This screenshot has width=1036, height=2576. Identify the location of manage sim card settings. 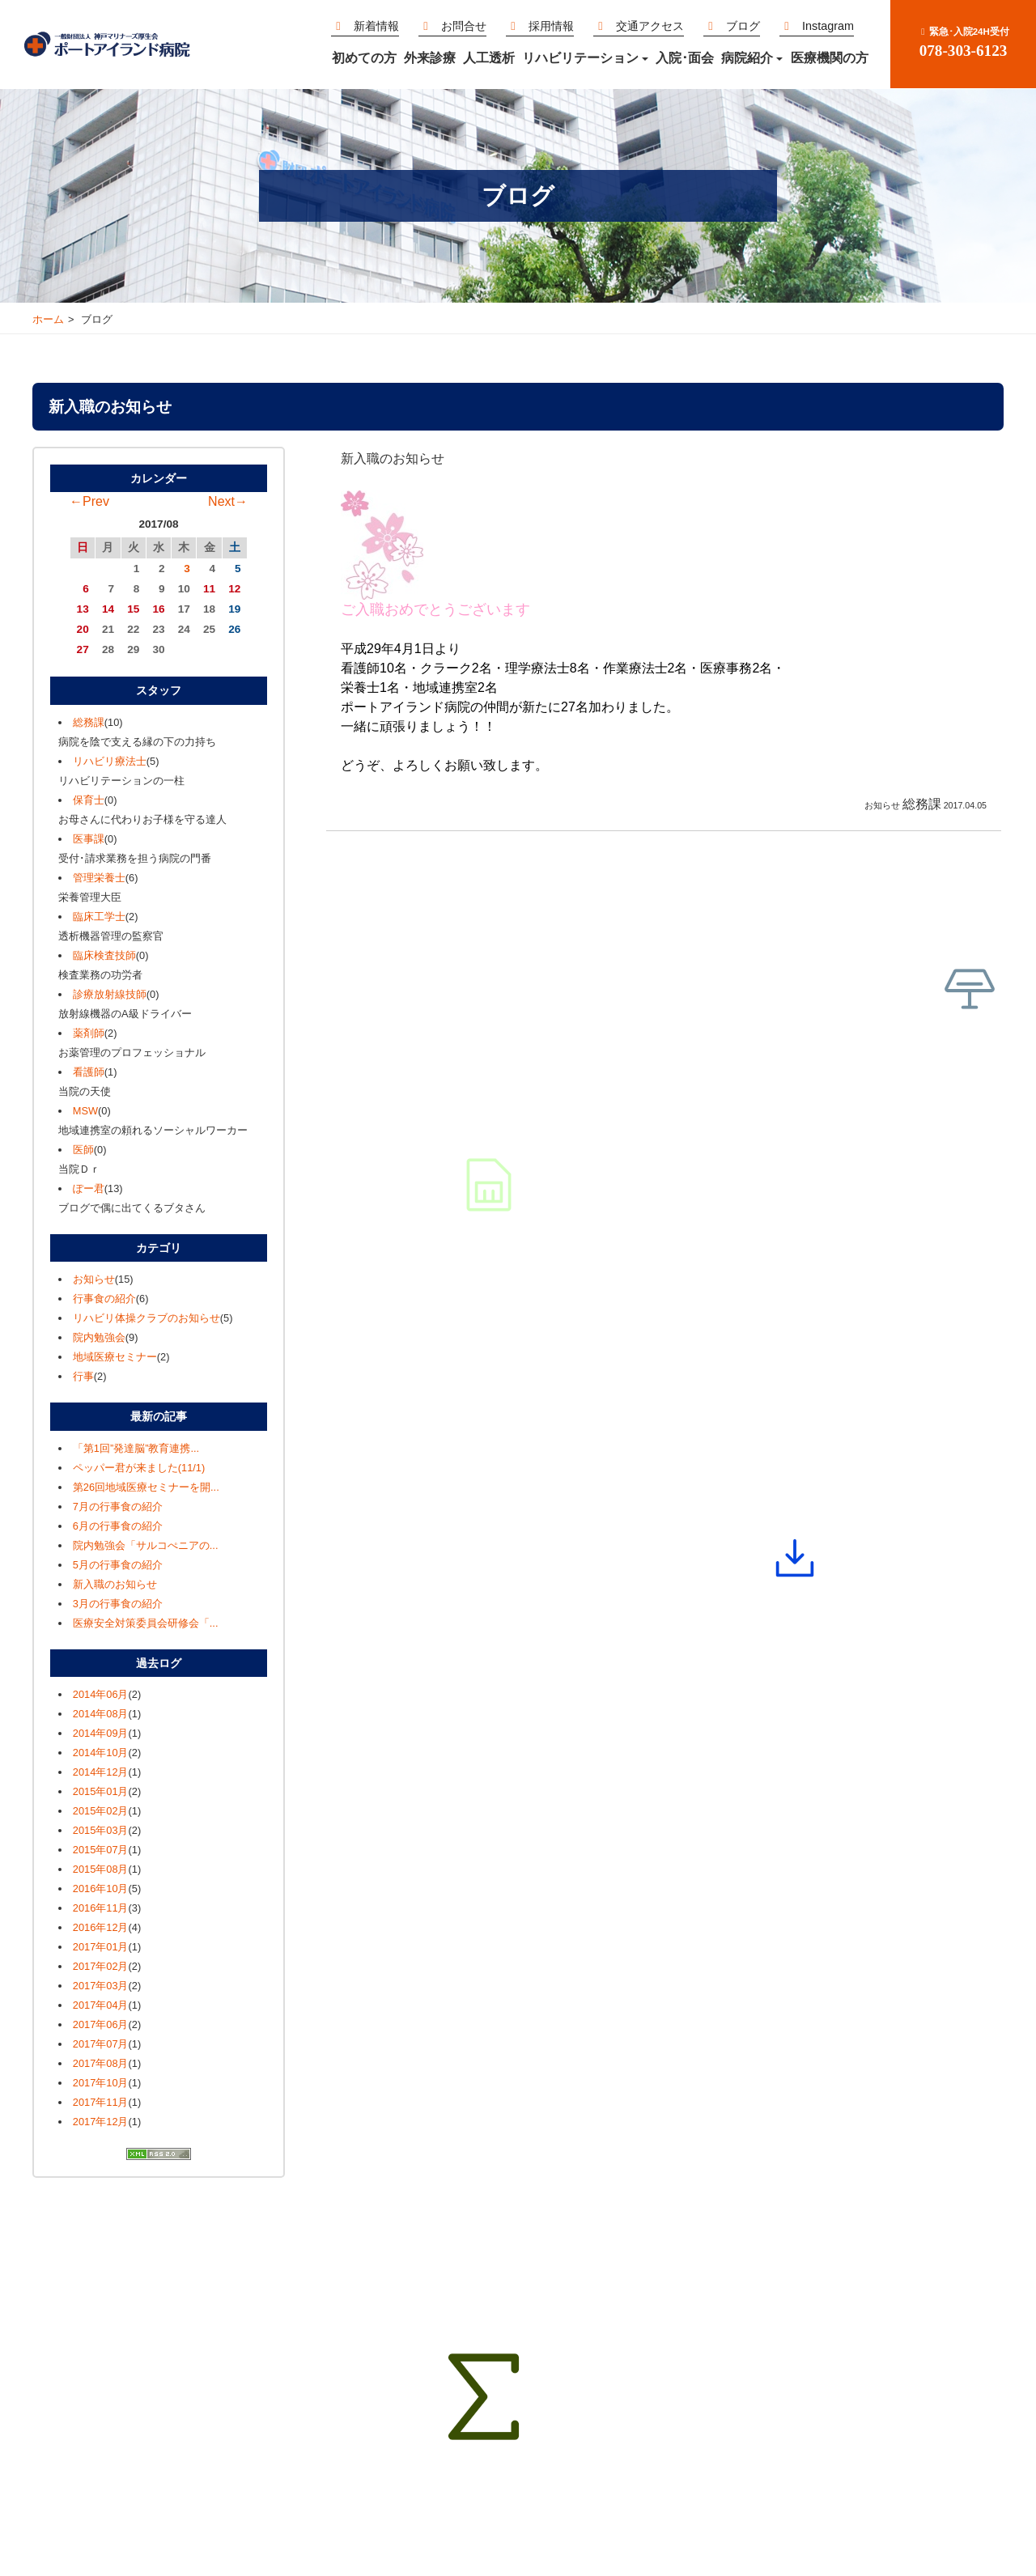
(489, 1185).